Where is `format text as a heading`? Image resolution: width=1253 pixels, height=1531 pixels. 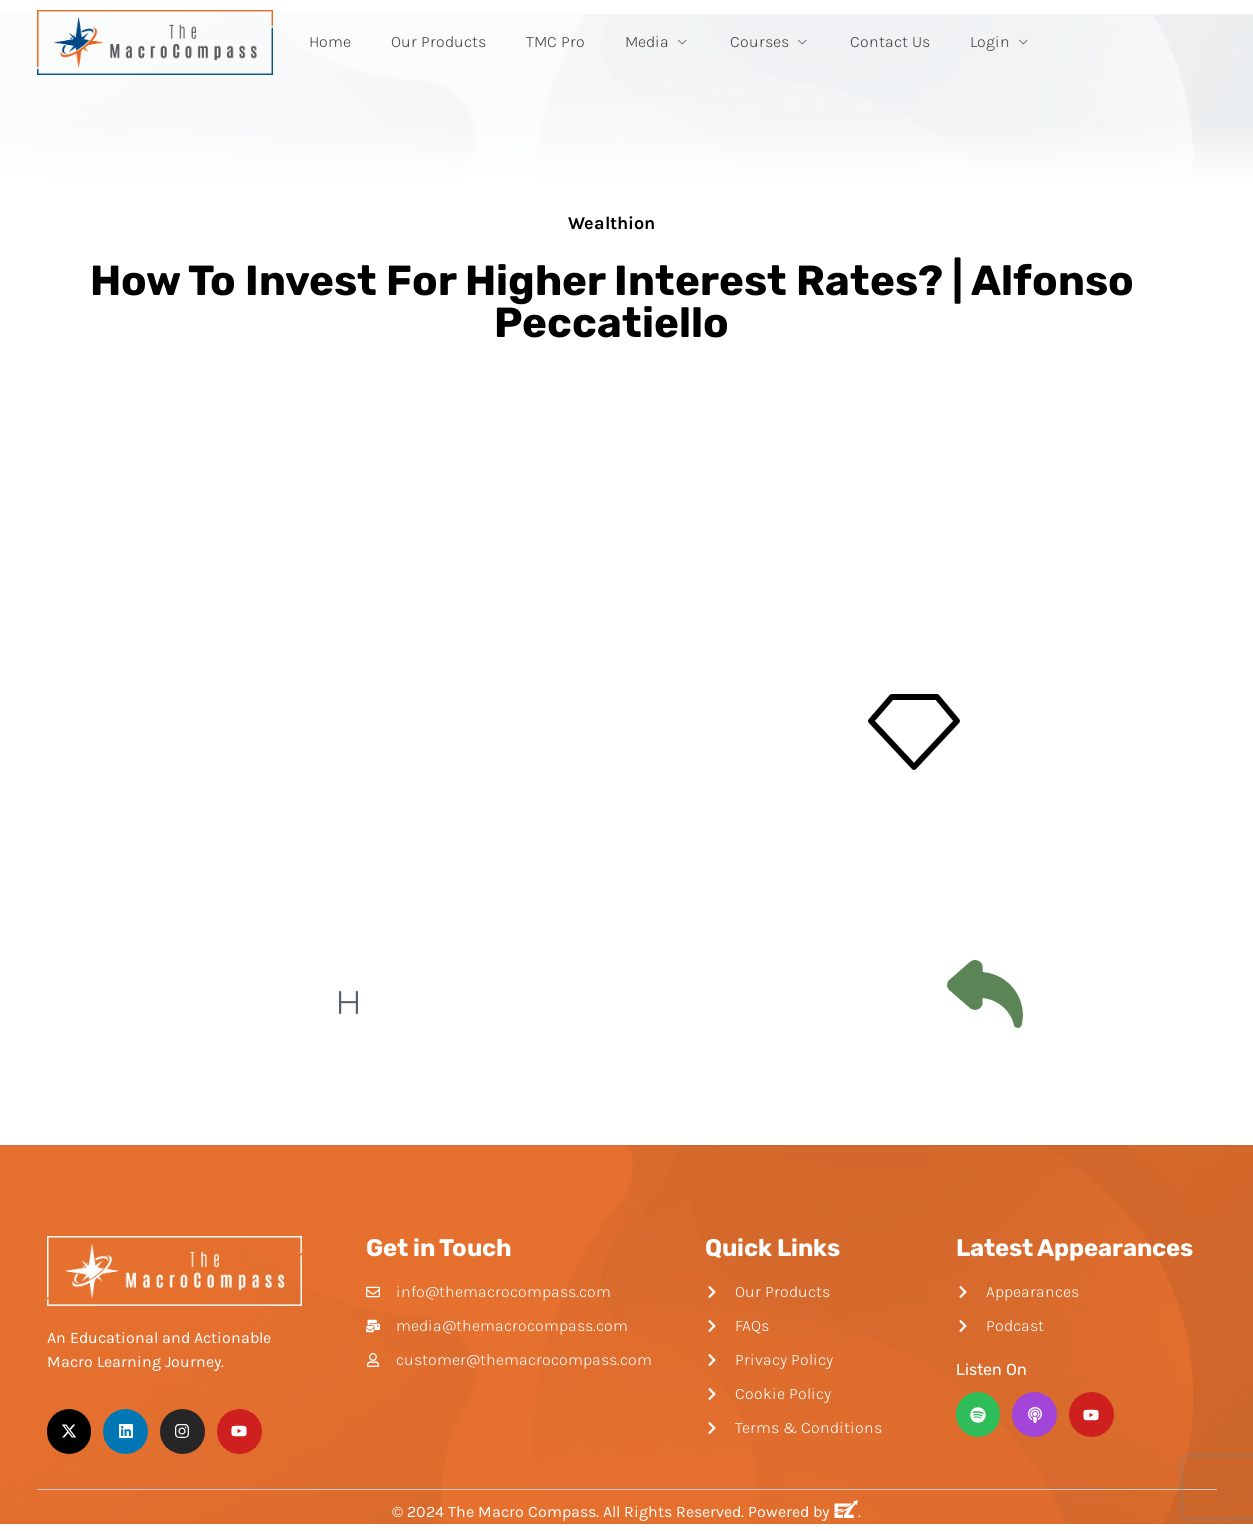
format text as a heading is located at coordinates (348, 1002).